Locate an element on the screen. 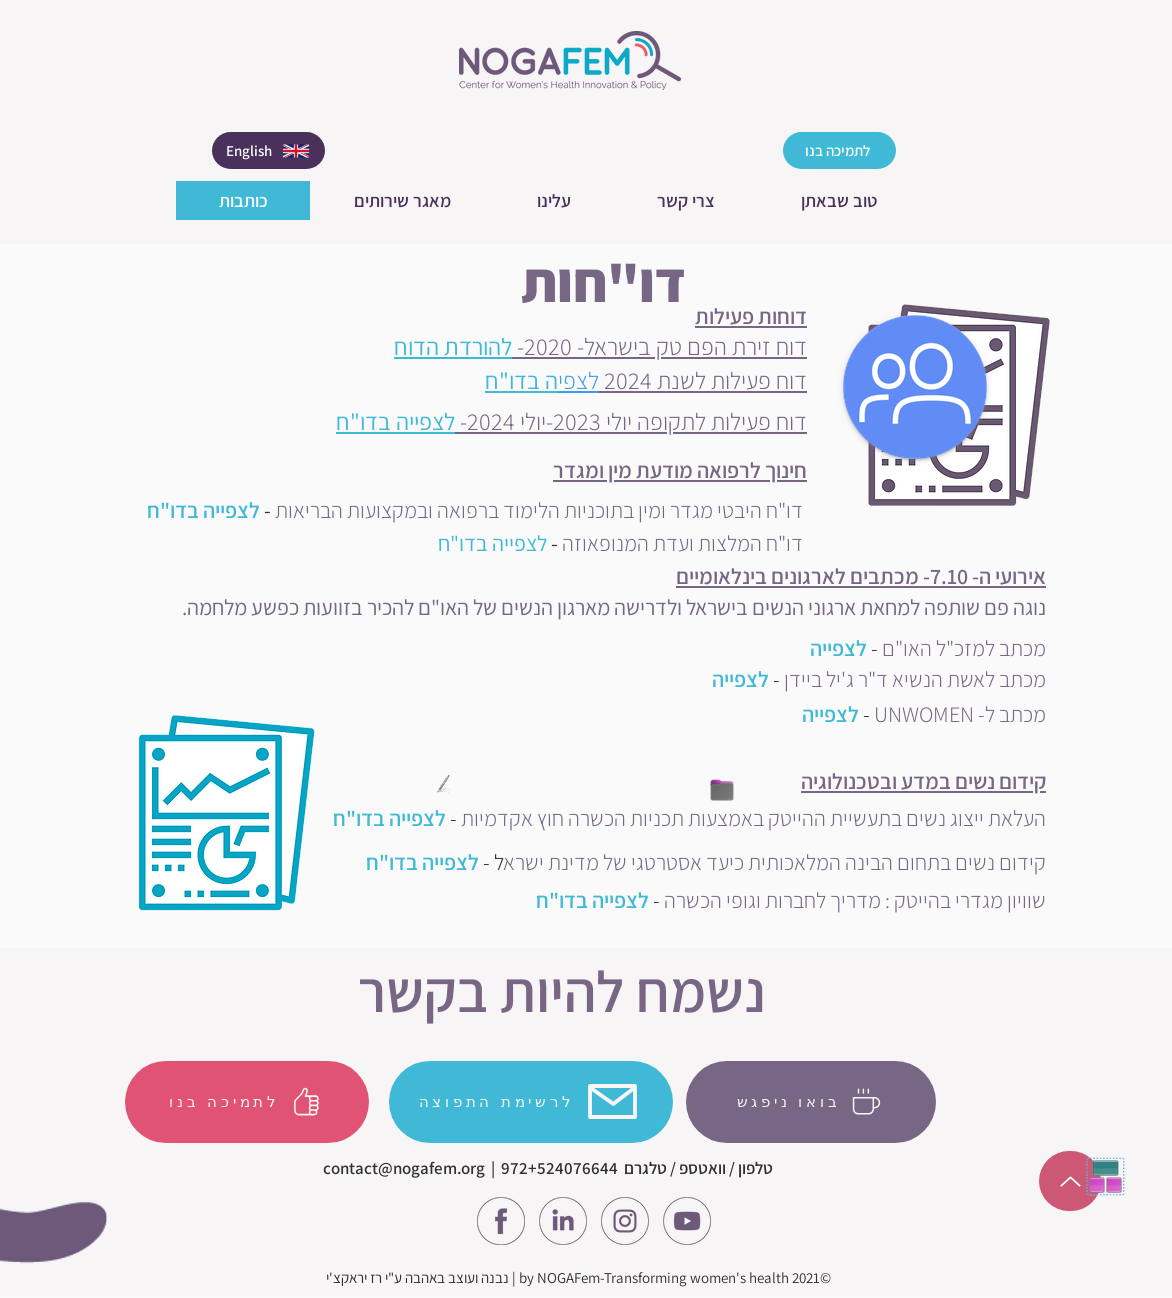 The image size is (1172, 1298). open a folder to view its contents is located at coordinates (722, 790).